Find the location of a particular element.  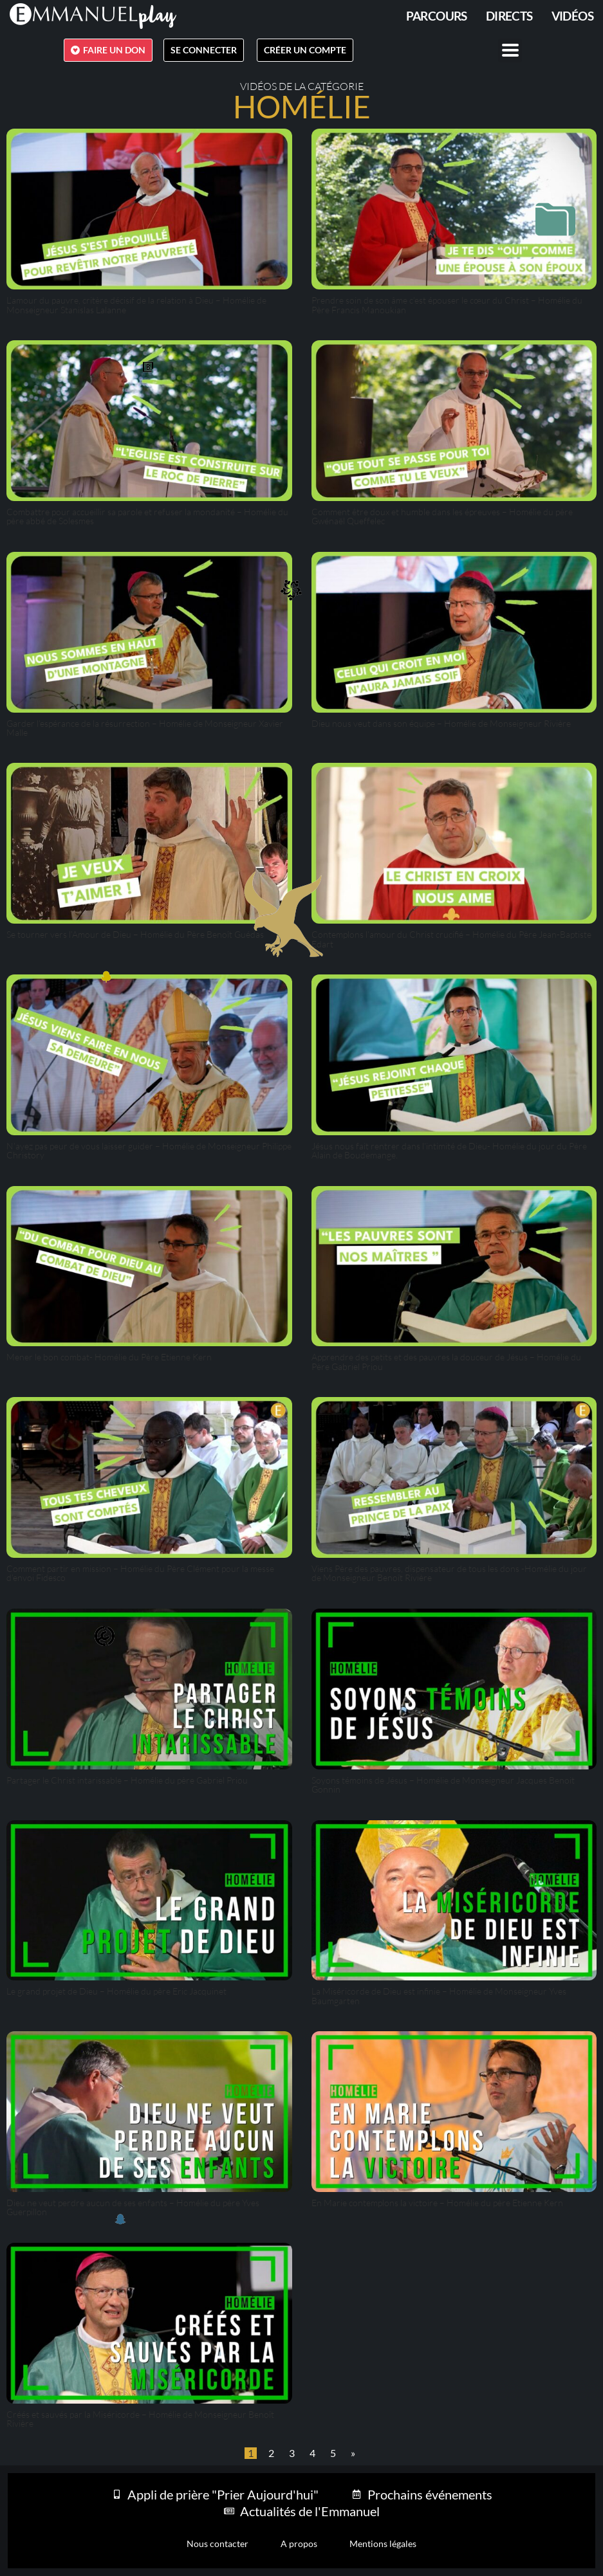

open proton drive cloud storage is located at coordinates (555, 219).